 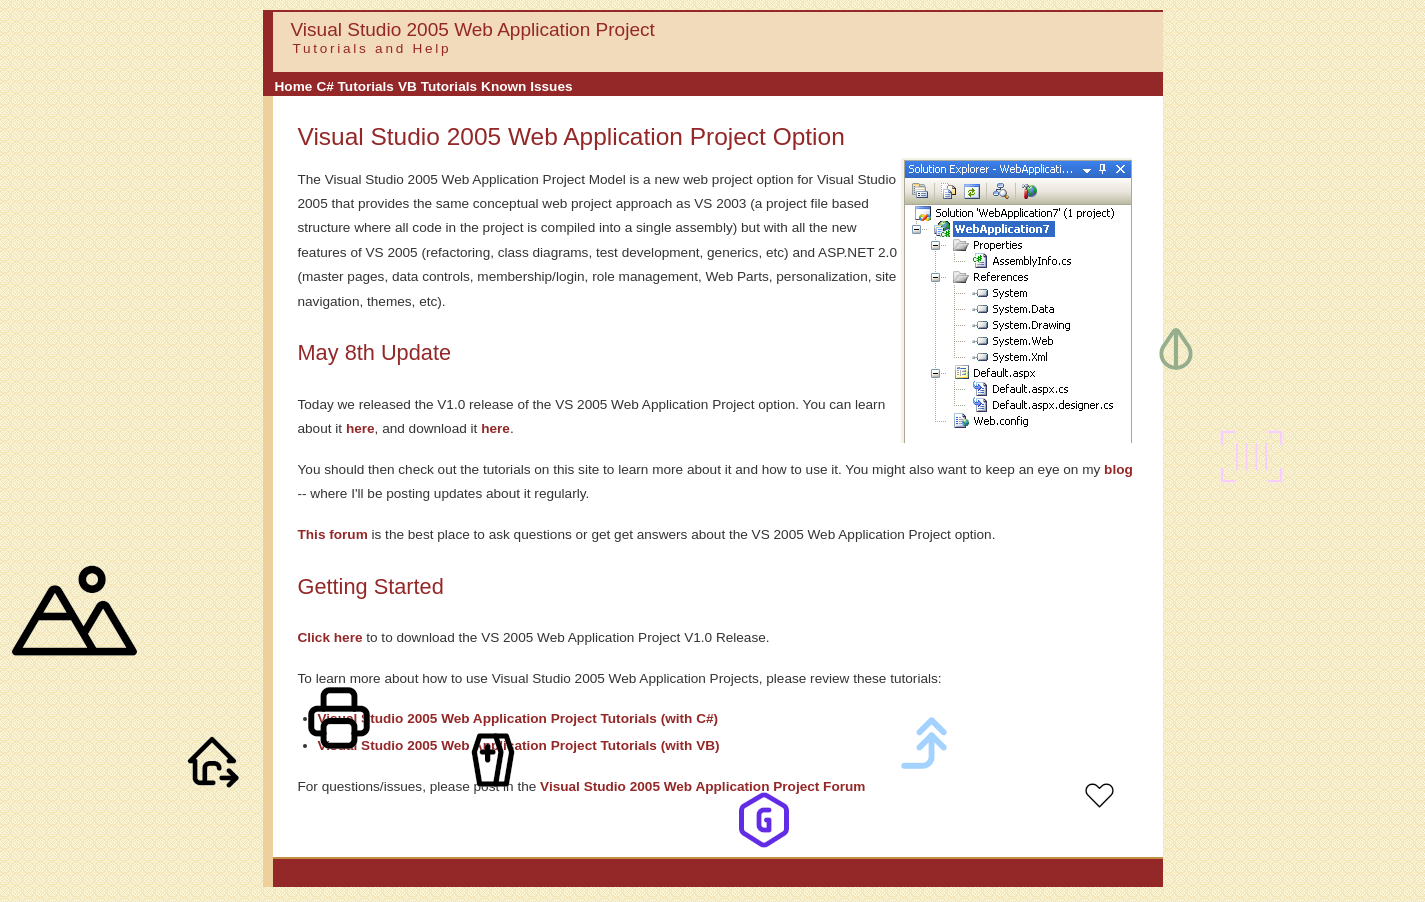 What do you see at coordinates (1251, 456) in the screenshot?
I see `scan a barcode` at bounding box center [1251, 456].